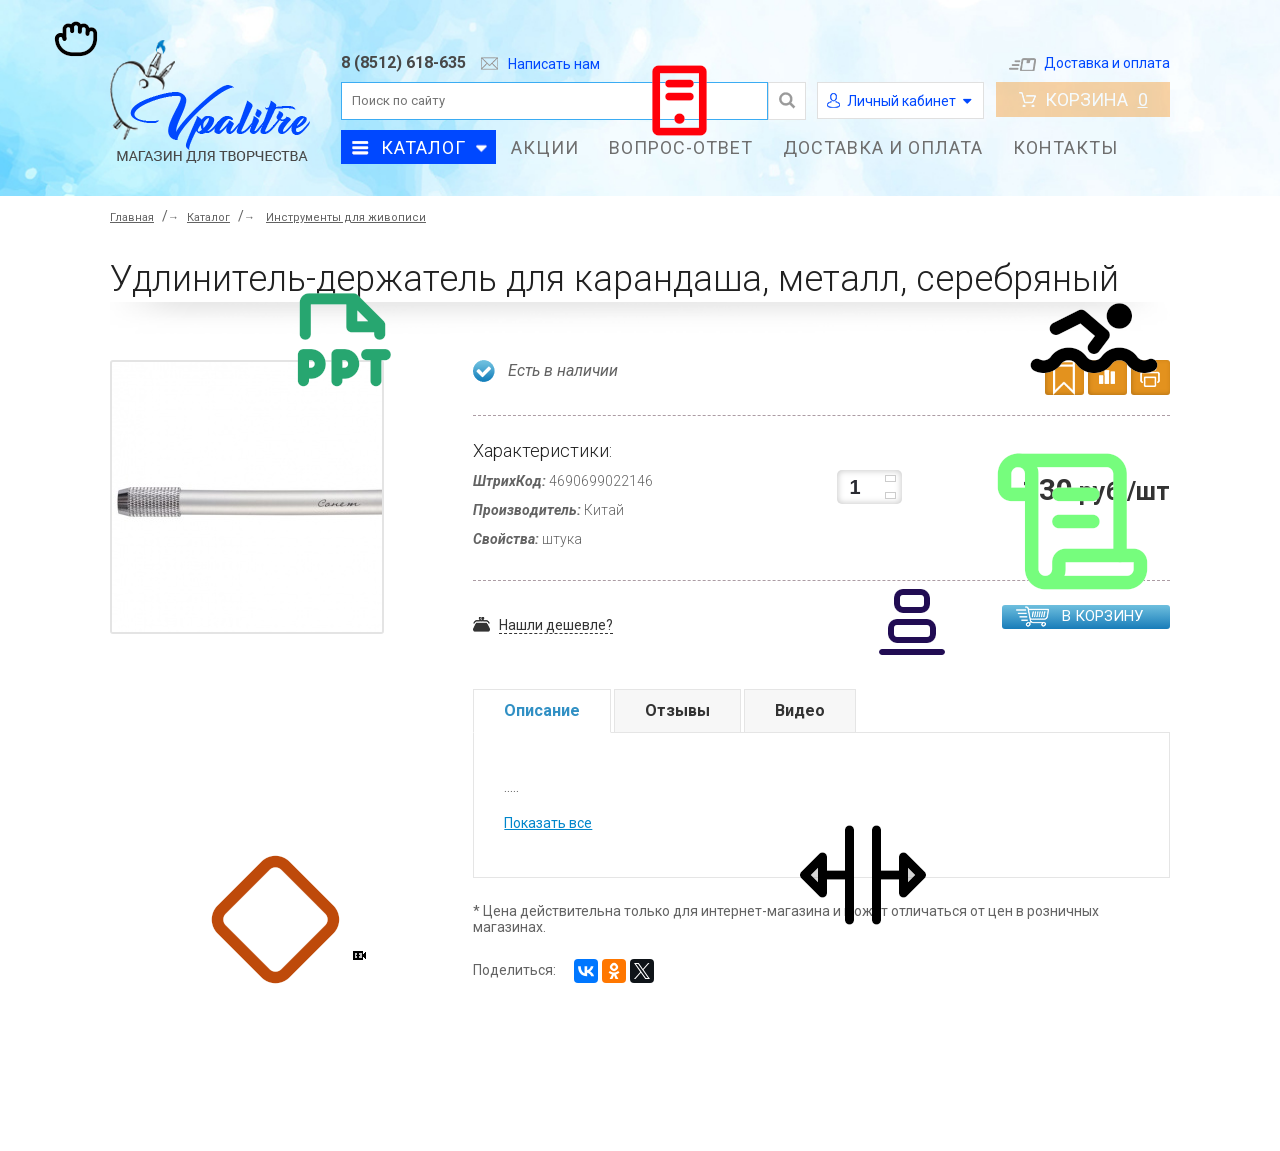 This screenshot has height=1151, width=1280. What do you see at coordinates (359, 955) in the screenshot?
I see `start a new video call` at bounding box center [359, 955].